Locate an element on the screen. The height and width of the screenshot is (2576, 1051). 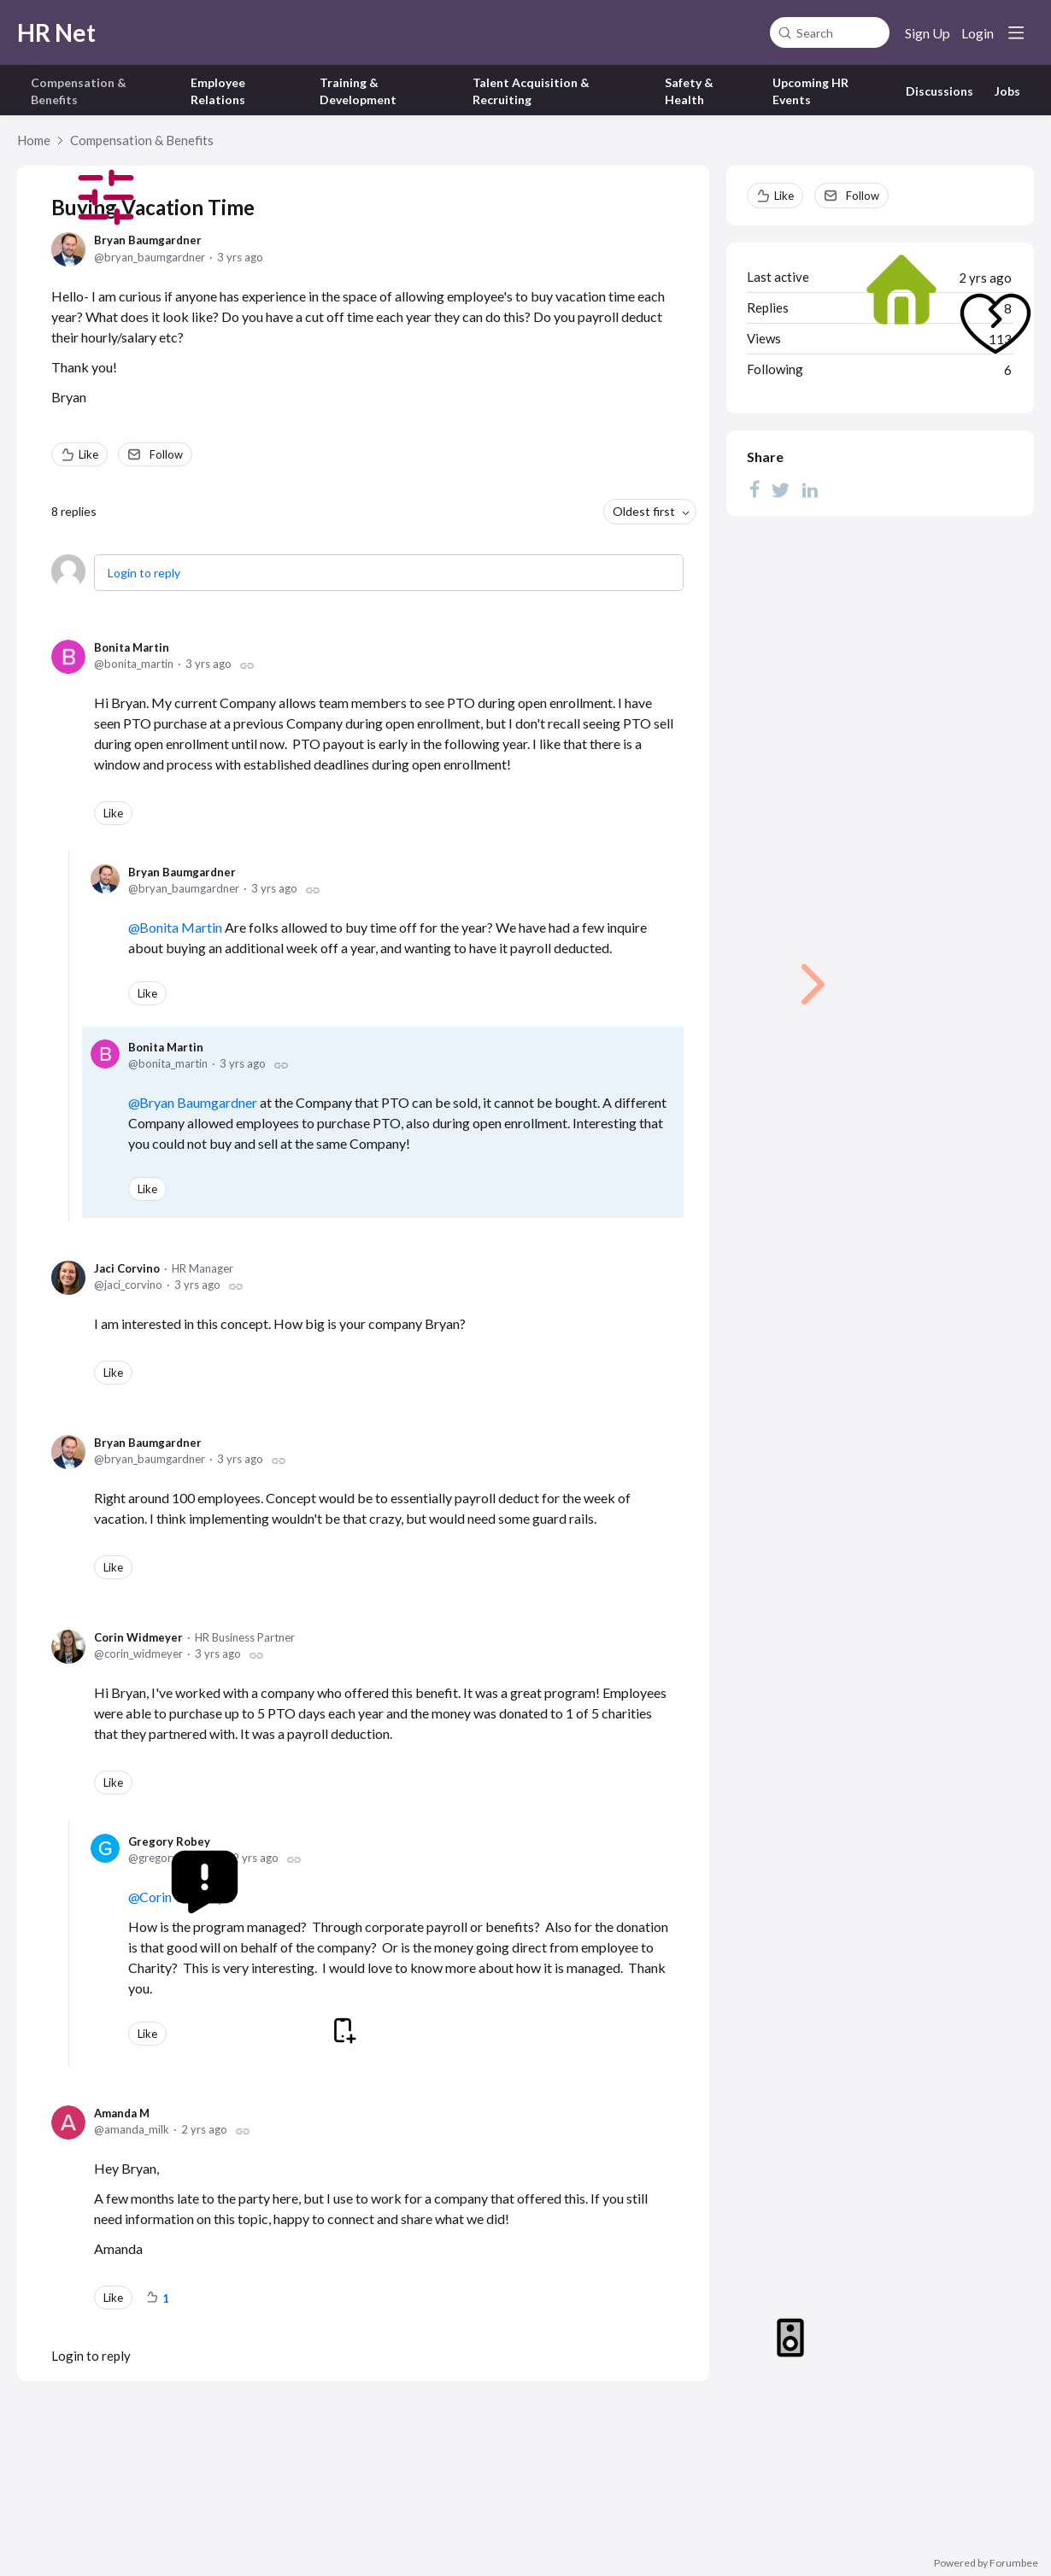
navigate to the next item or screen is located at coordinates (813, 984).